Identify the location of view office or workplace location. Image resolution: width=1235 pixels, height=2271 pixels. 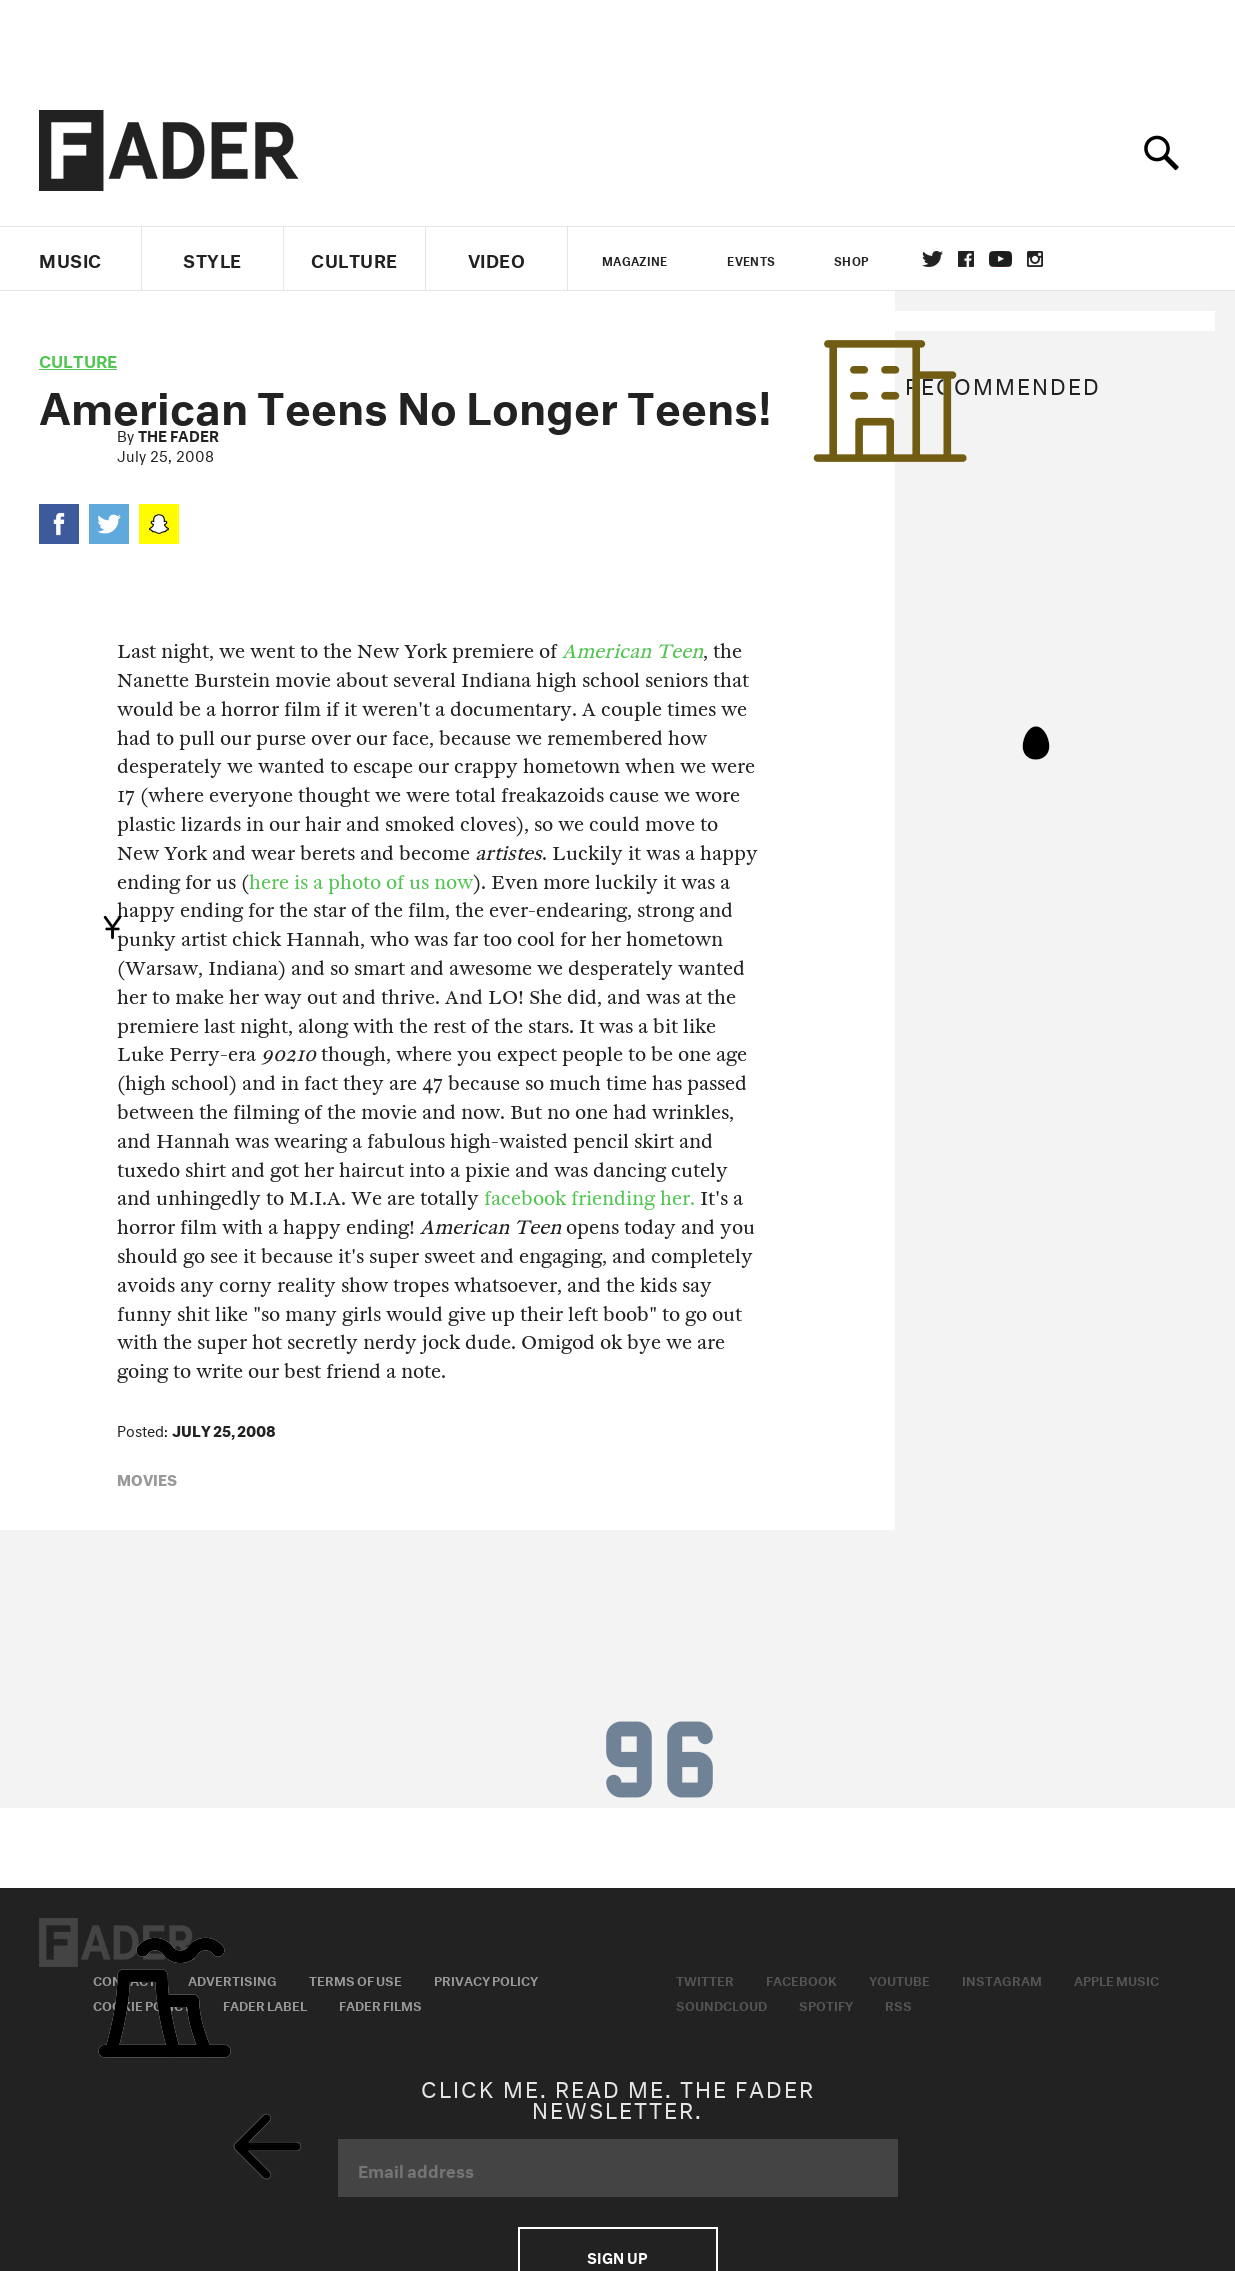
(885, 401).